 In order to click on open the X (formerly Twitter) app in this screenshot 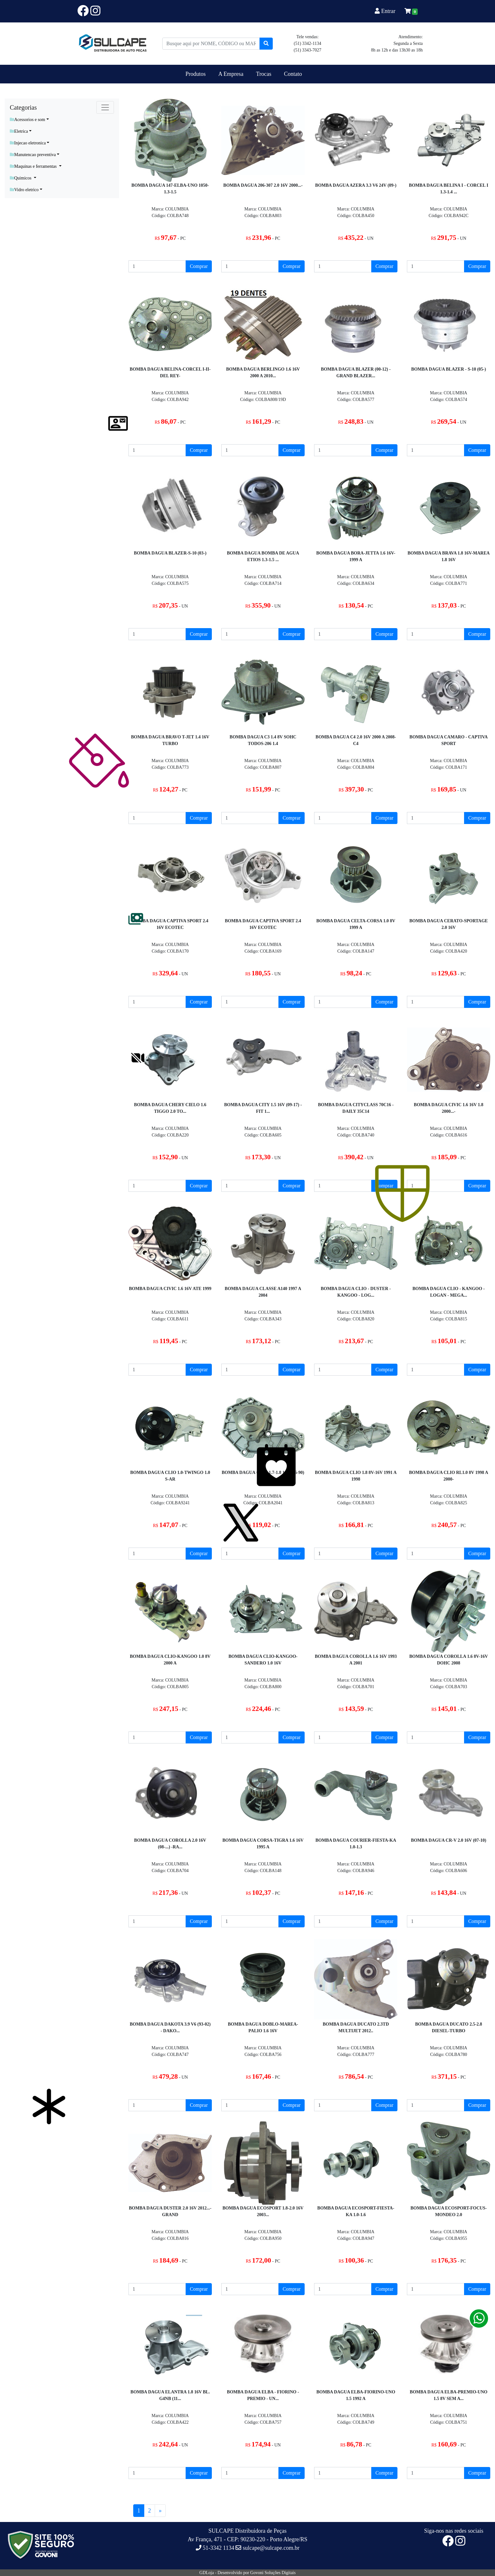, I will do `click(241, 1523)`.